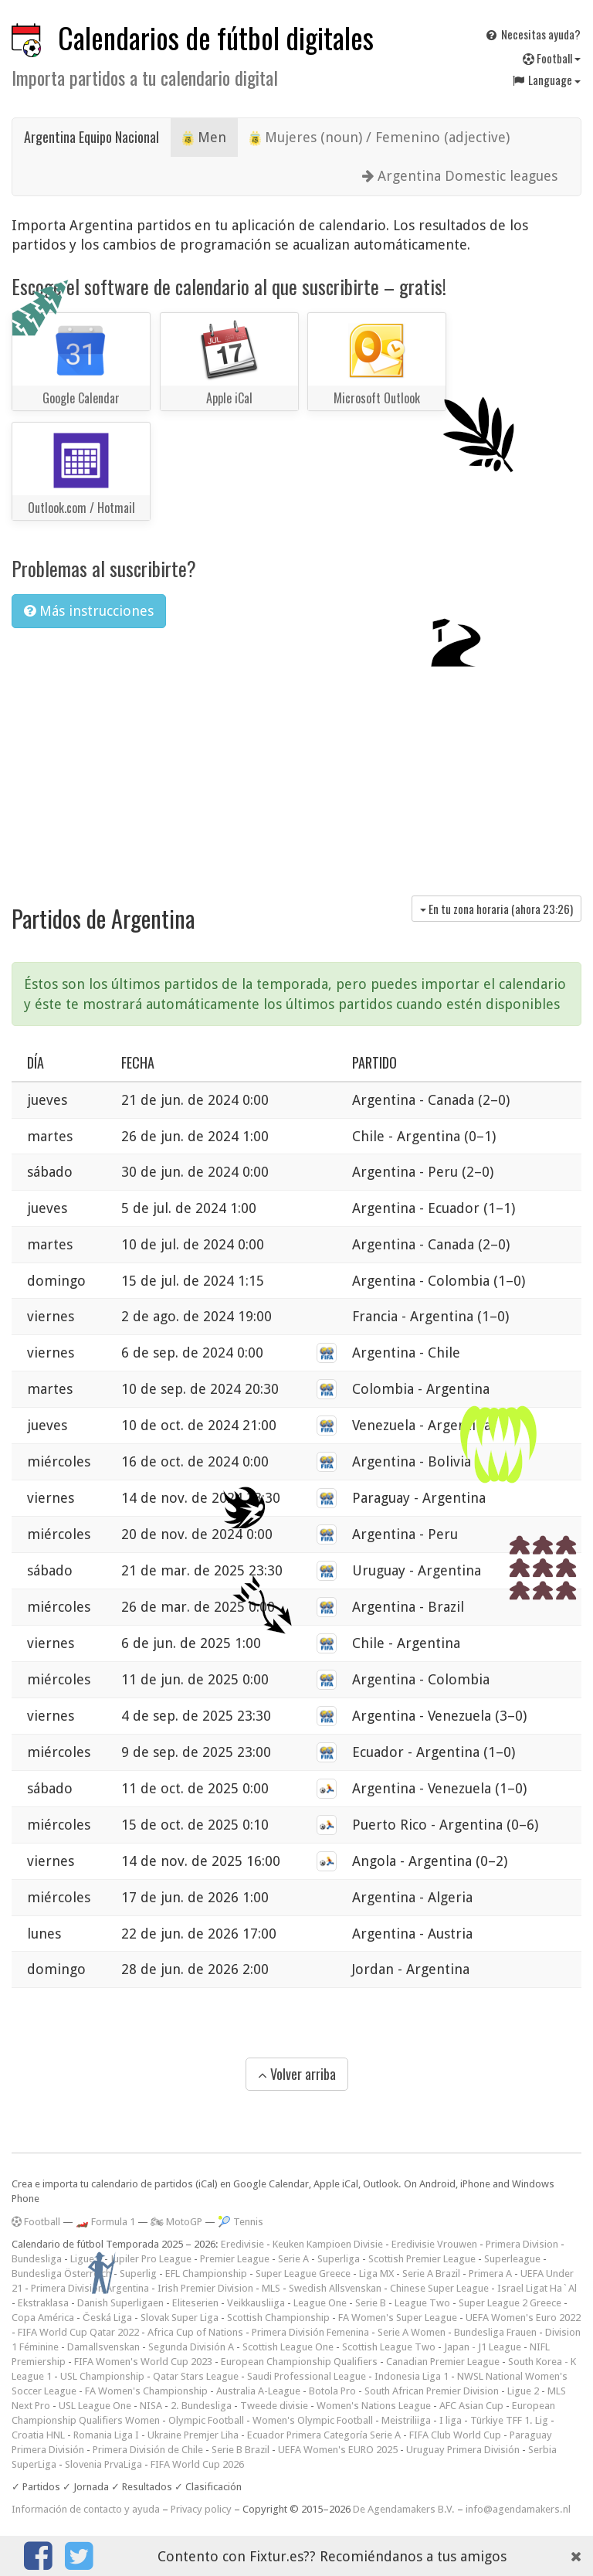 The width and height of the screenshot is (593, 2576). What do you see at coordinates (262, 1605) in the screenshot?
I see `indicates crossing paths or intersecting directions` at bounding box center [262, 1605].